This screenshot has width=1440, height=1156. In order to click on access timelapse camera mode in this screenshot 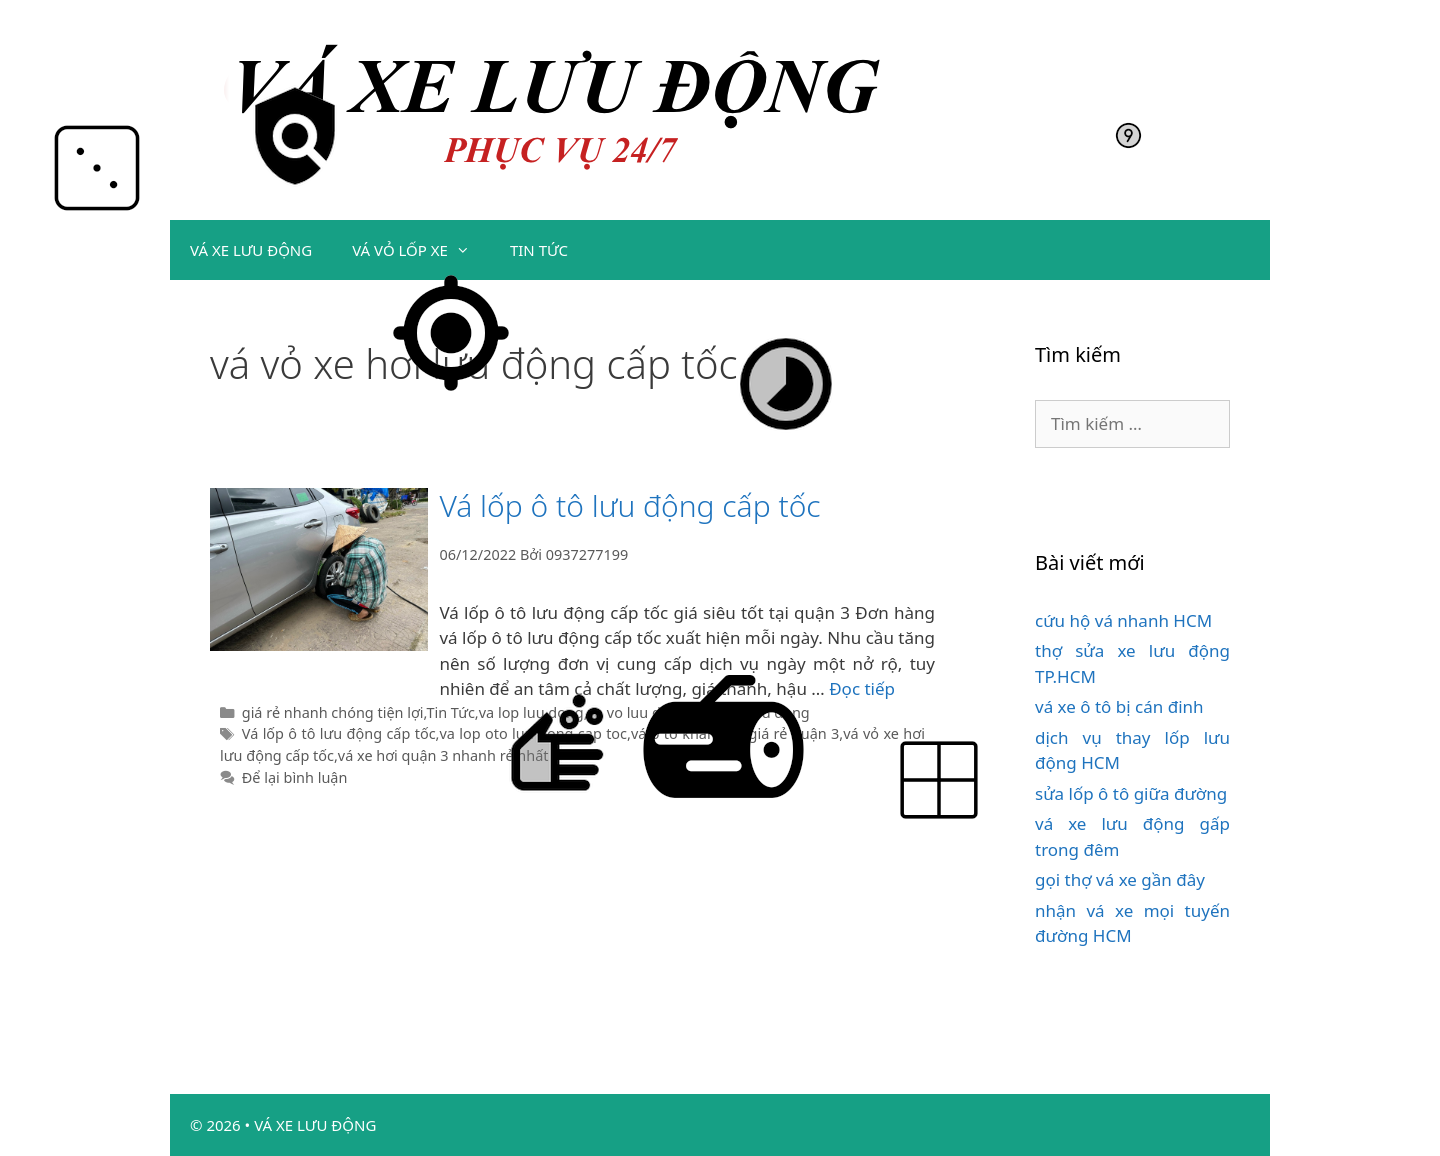, I will do `click(786, 384)`.